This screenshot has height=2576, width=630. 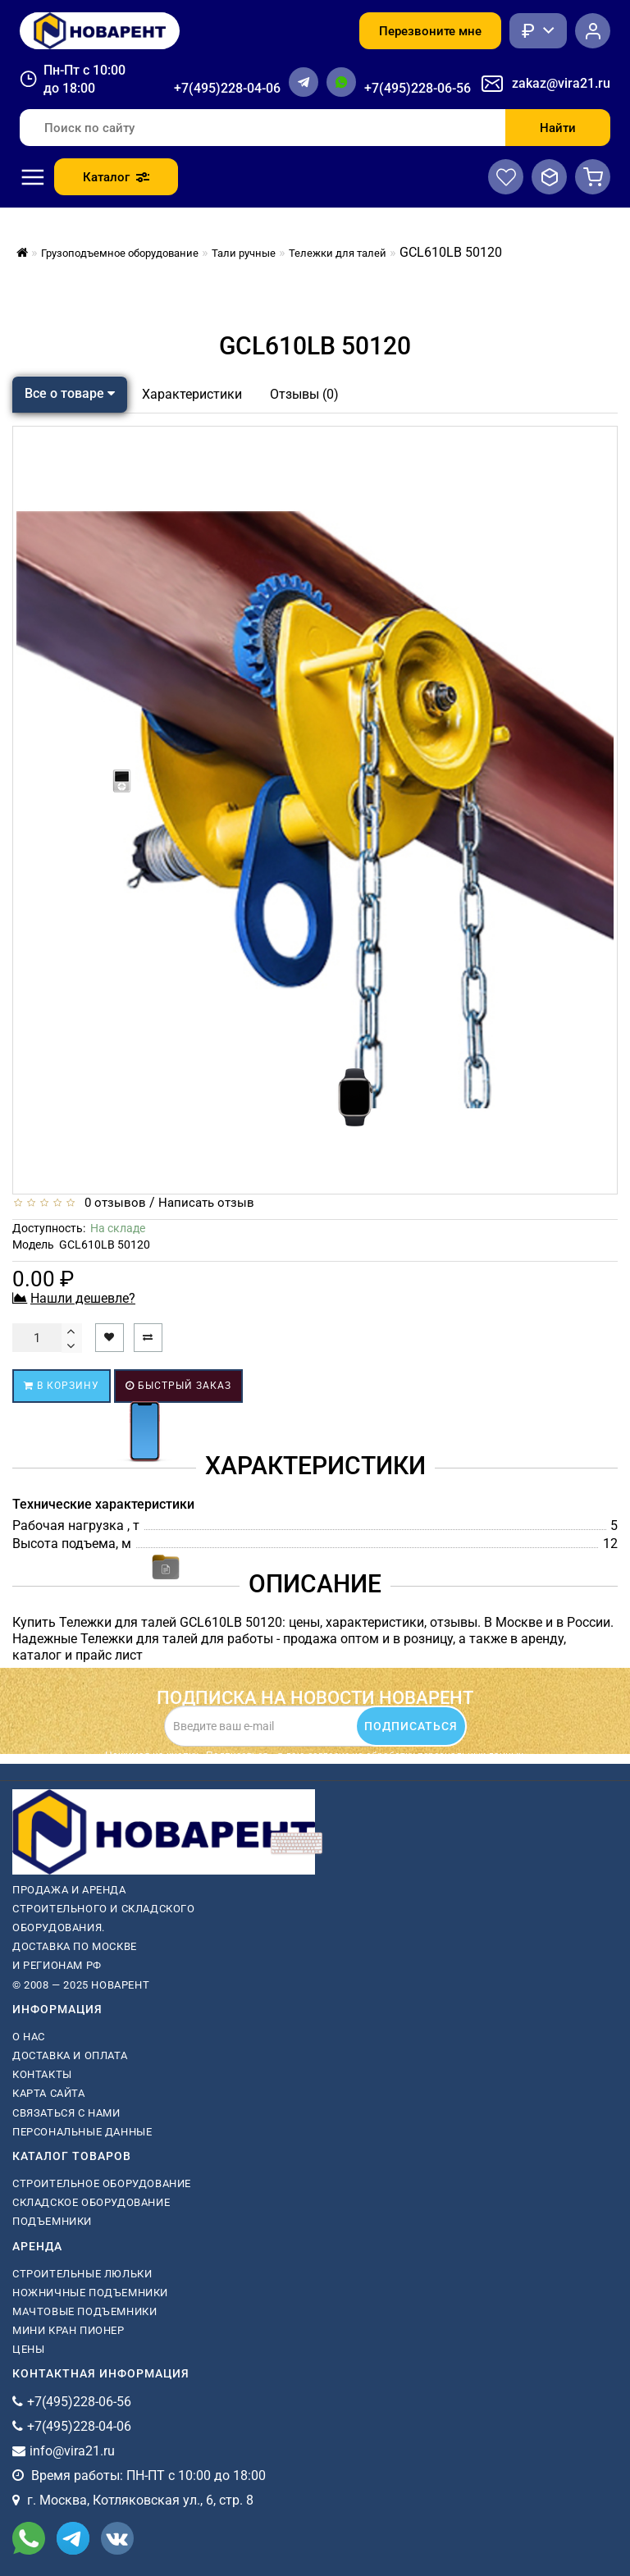 What do you see at coordinates (354, 1097) in the screenshot?
I see `apple watch series 7 or 8 device icon` at bounding box center [354, 1097].